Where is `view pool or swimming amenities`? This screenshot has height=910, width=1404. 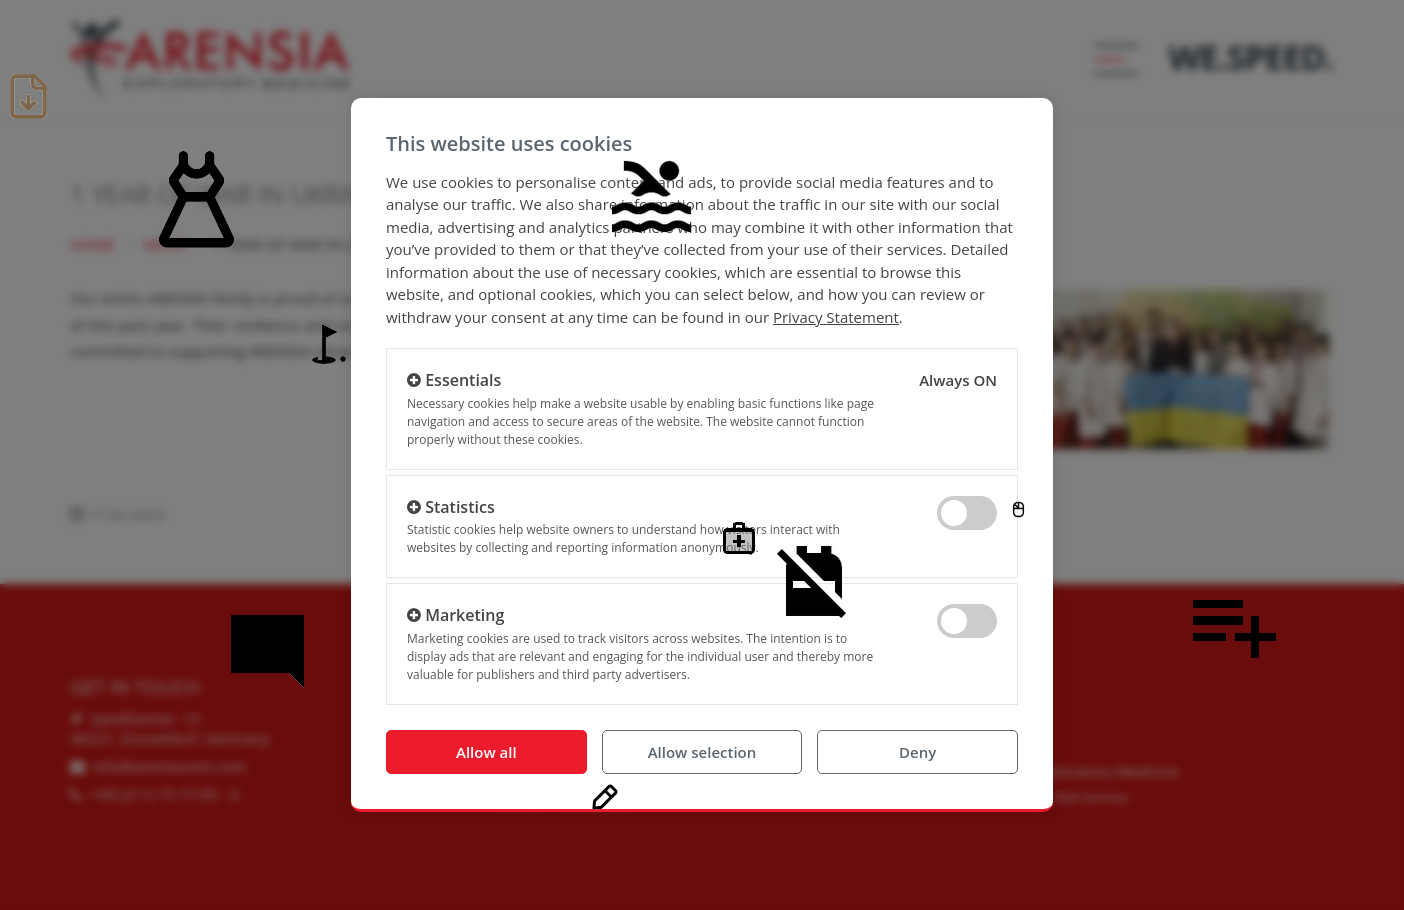
view pool or swimming amenities is located at coordinates (651, 196).